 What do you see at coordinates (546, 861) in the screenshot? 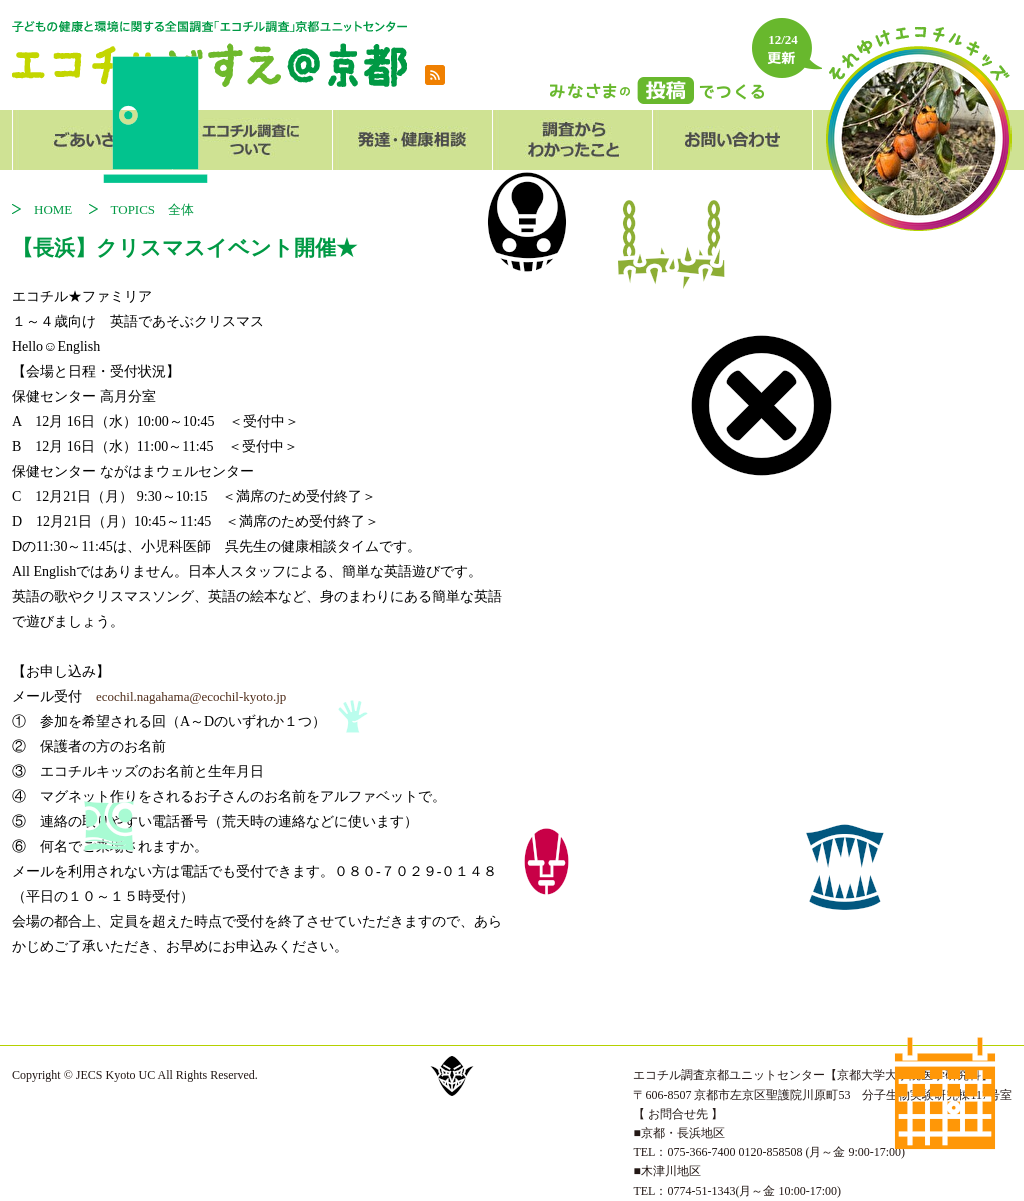
I see `equip armor or mask item` at bounding box center [546, 861].